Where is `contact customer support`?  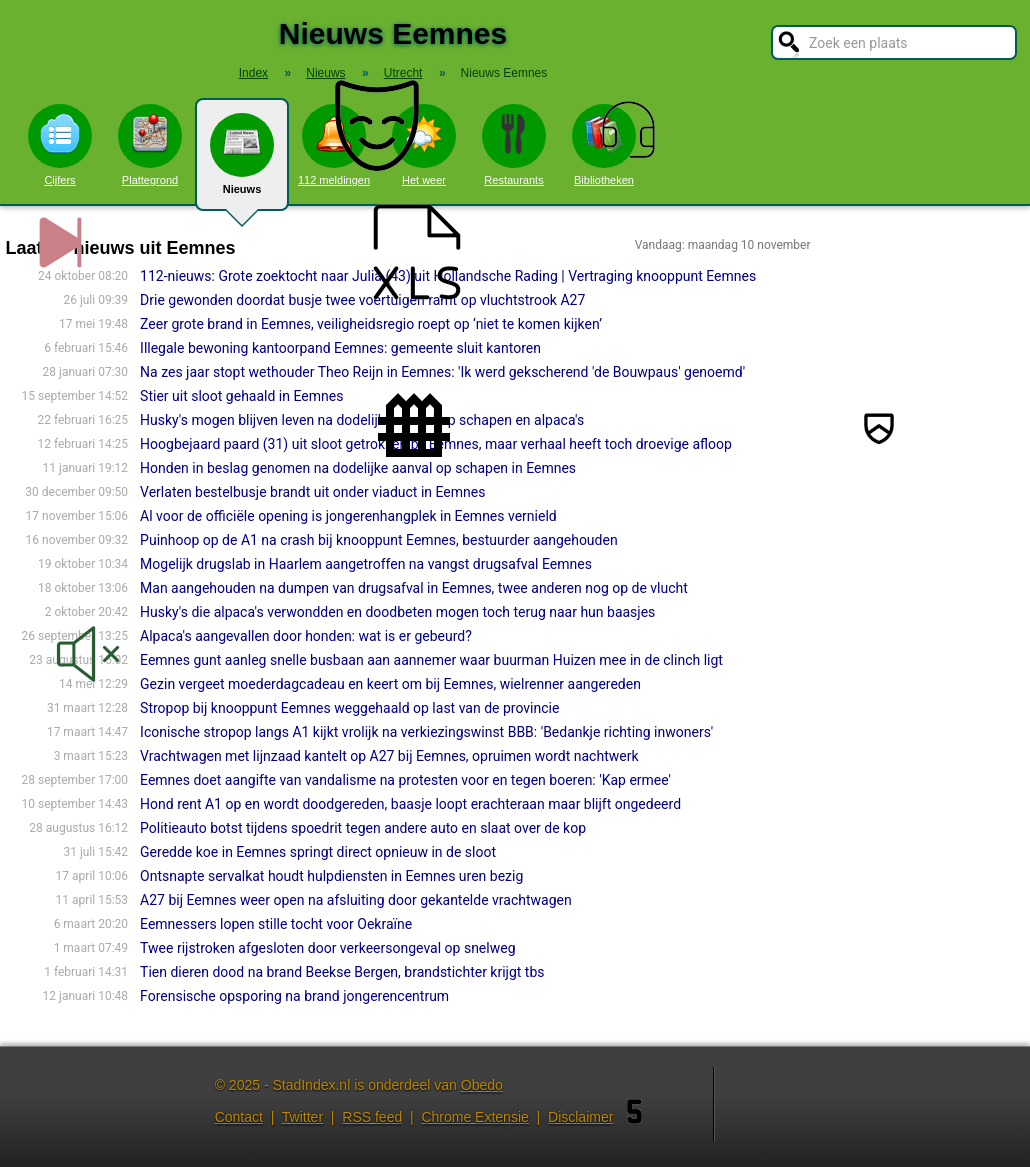 contact customer support is located at coordinates (628, 127).